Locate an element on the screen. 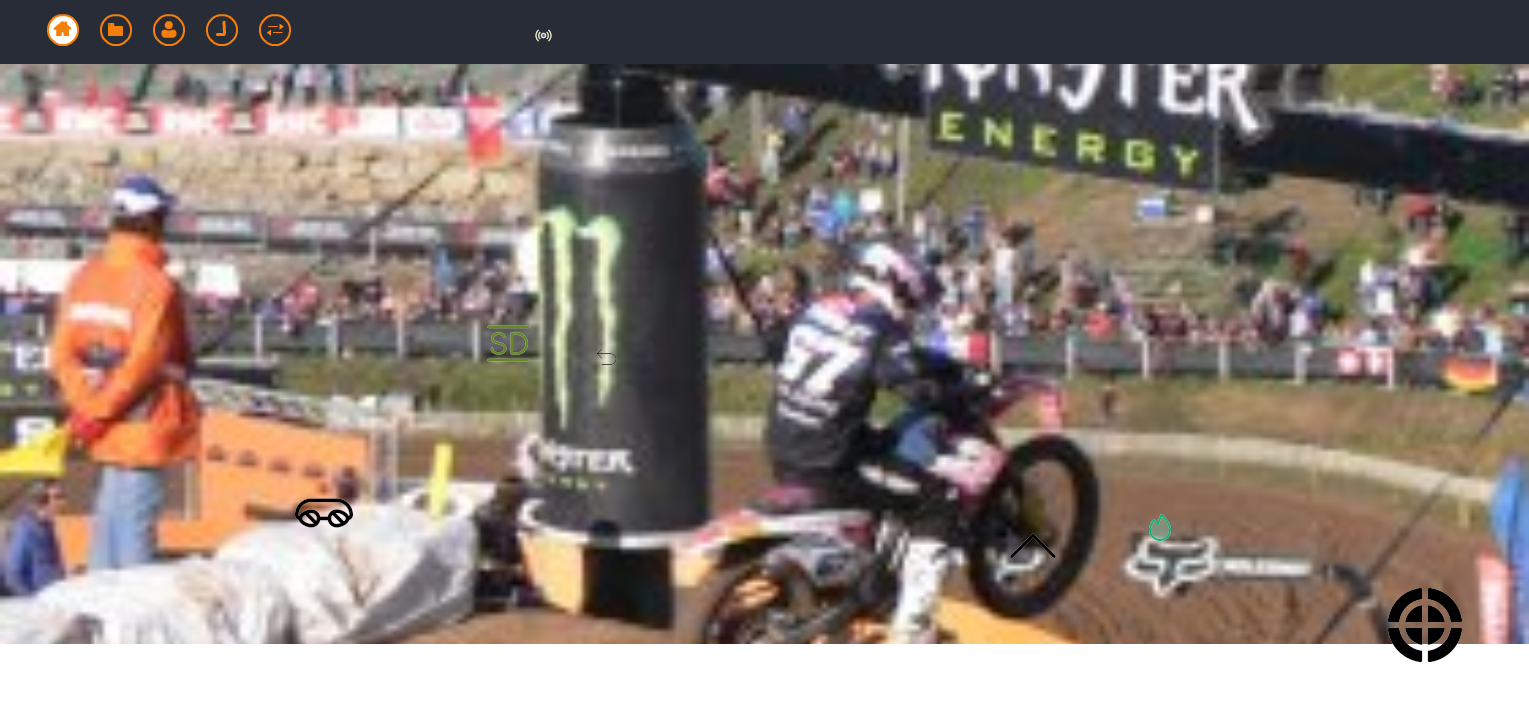 The width and height of the screenshot is (1529, 720). view polar chart analytics is located at coordinates (1425, 625).